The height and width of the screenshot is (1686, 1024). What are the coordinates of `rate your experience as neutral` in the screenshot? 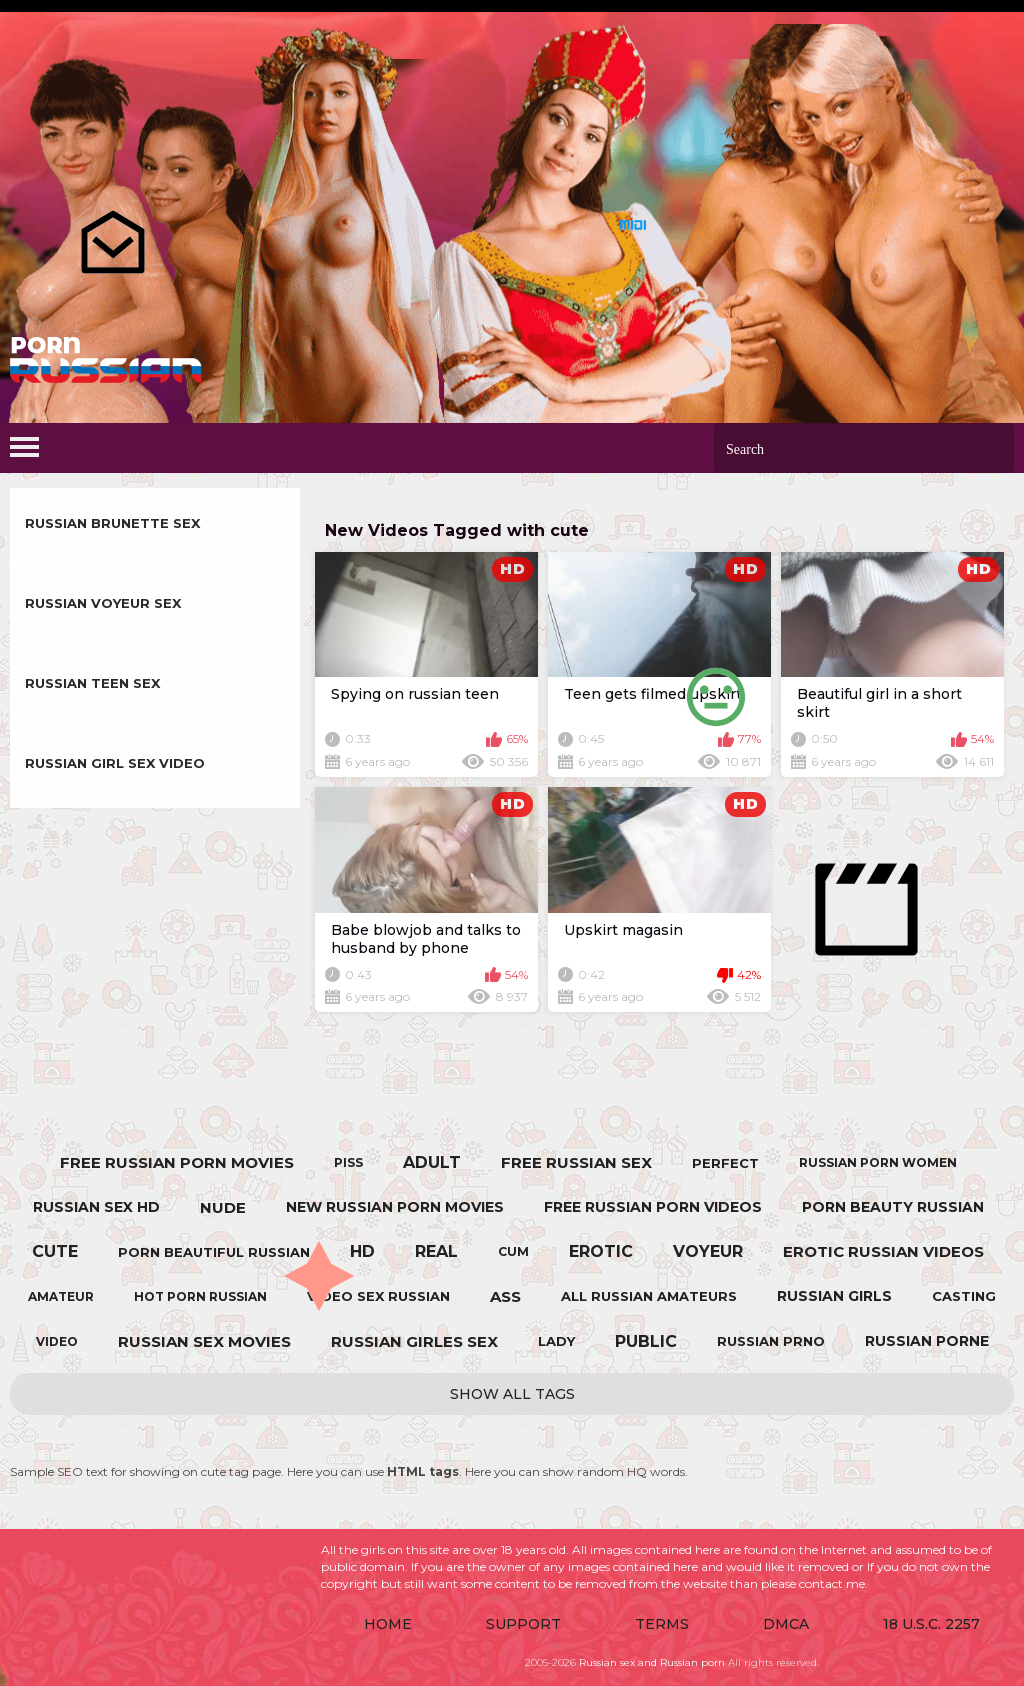 It's located at (716, 697).